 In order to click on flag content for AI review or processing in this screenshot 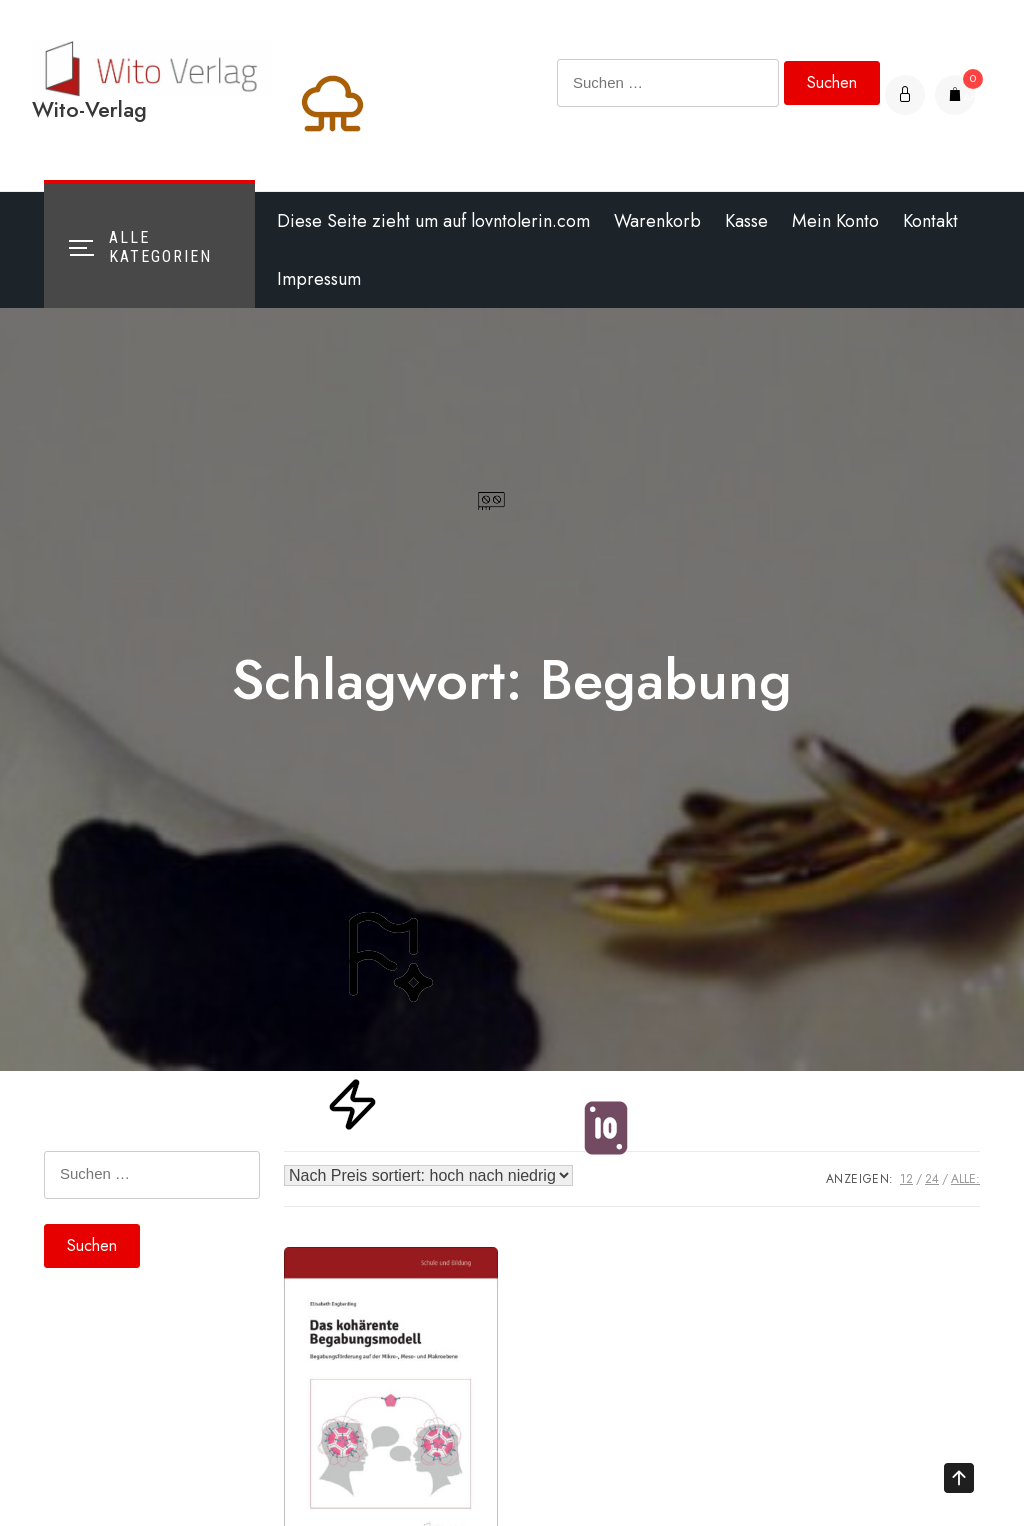, I will do `click(383, 952)`.